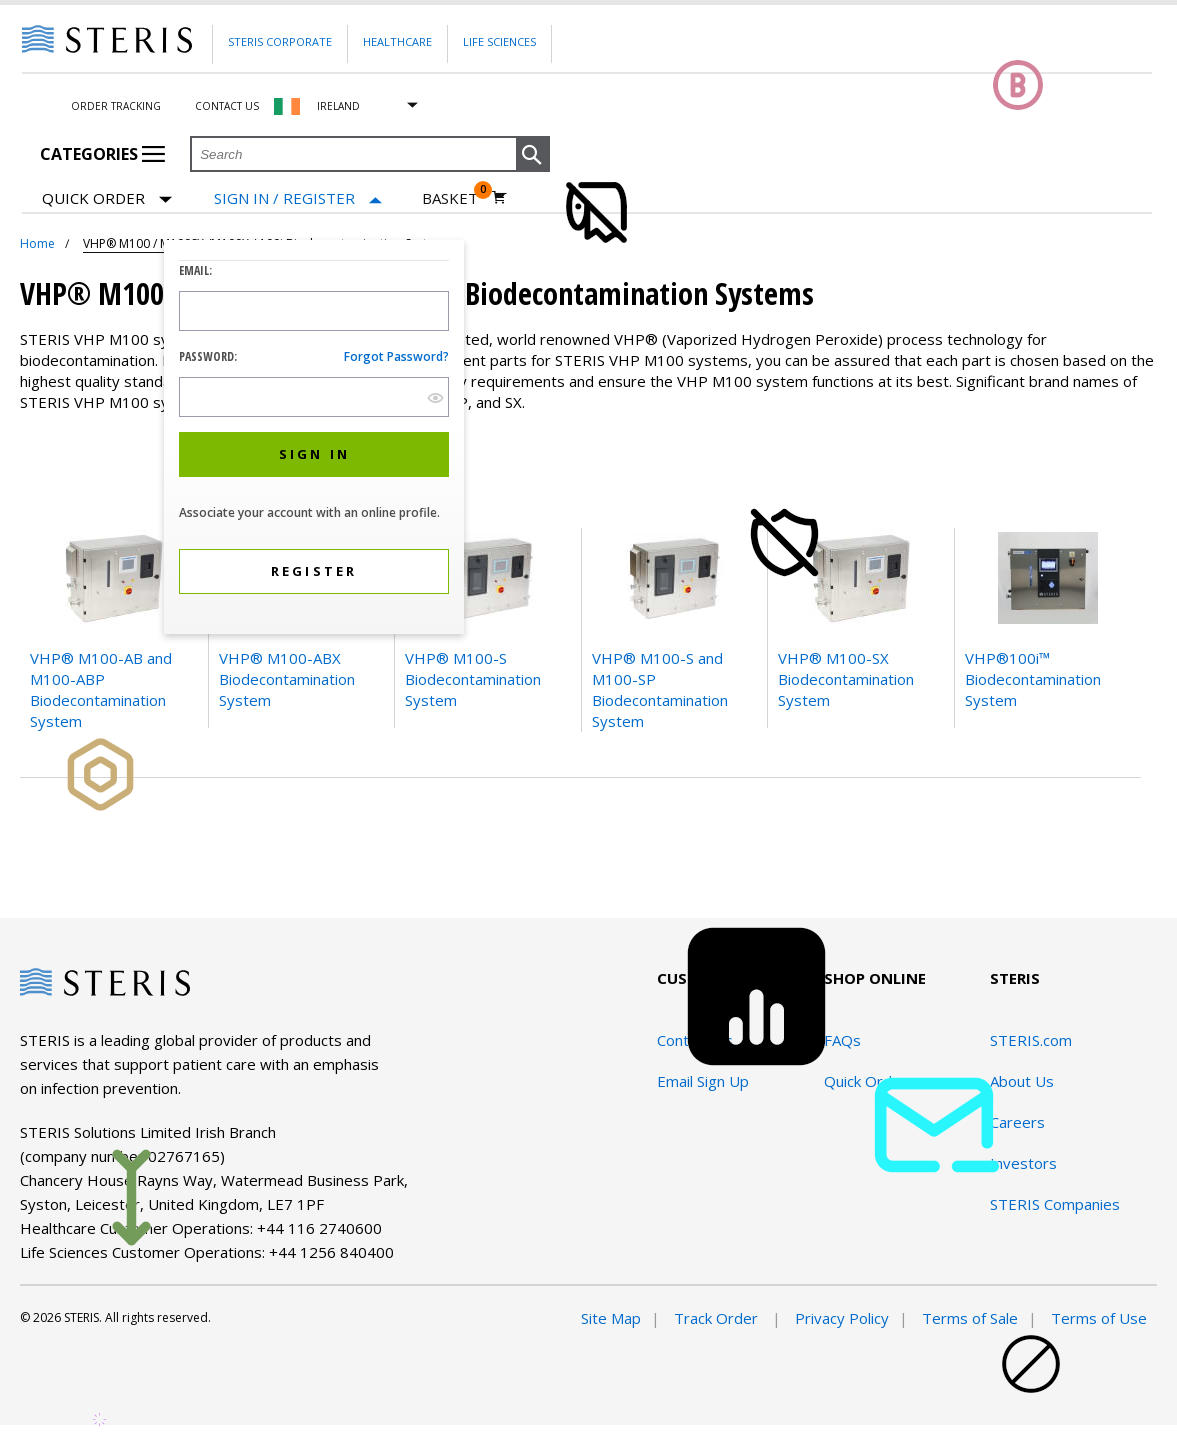 This screenshot has height=1449, width=1177. I want to click on disable security protection, so click(784, 542).